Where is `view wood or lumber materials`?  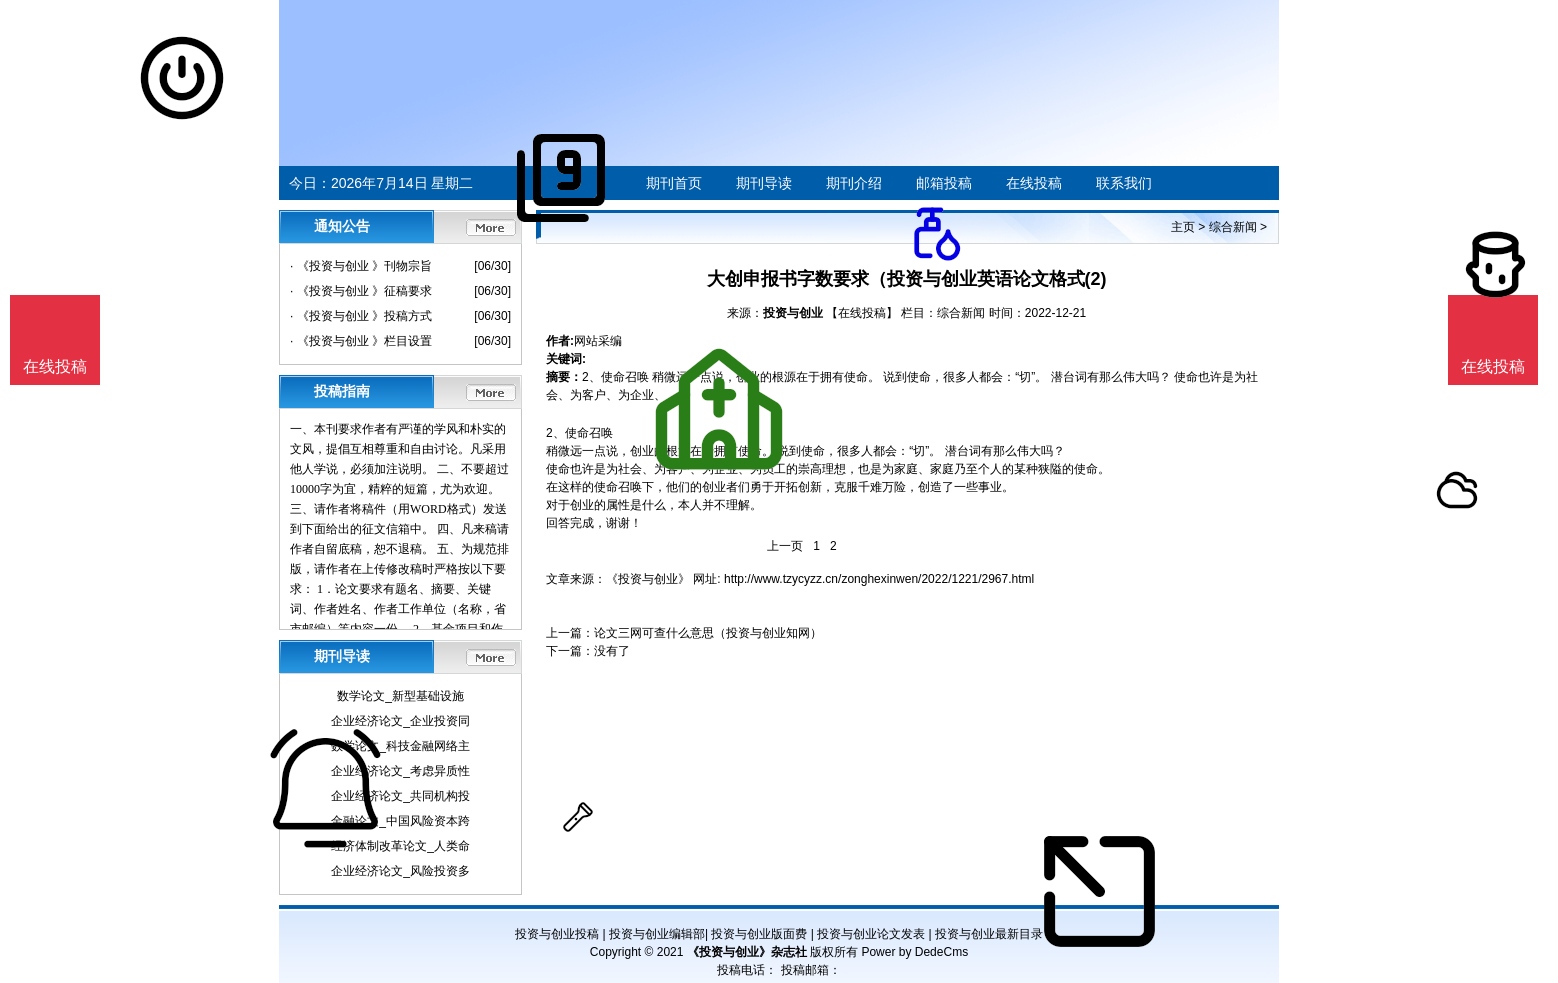
view wood or lumber materials is located at coordinates (1495, 264).